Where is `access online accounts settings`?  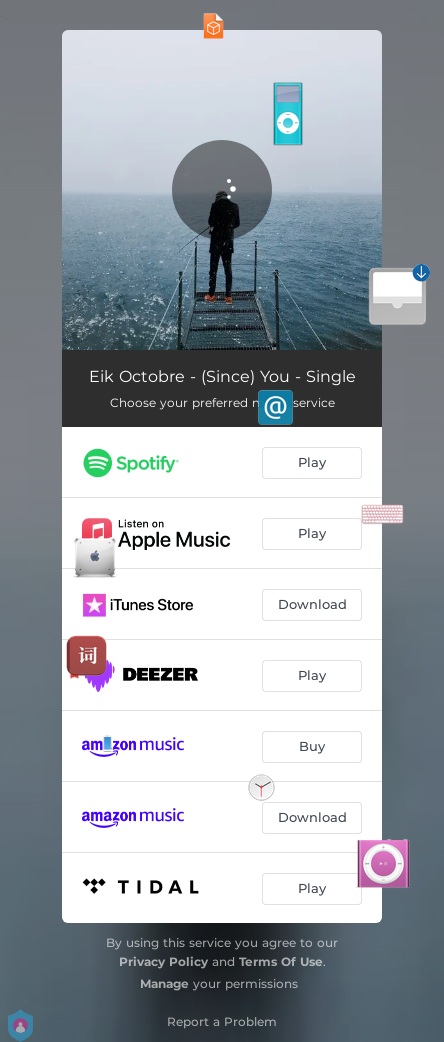
access online accounts settings is located at coordinates (275, 407).